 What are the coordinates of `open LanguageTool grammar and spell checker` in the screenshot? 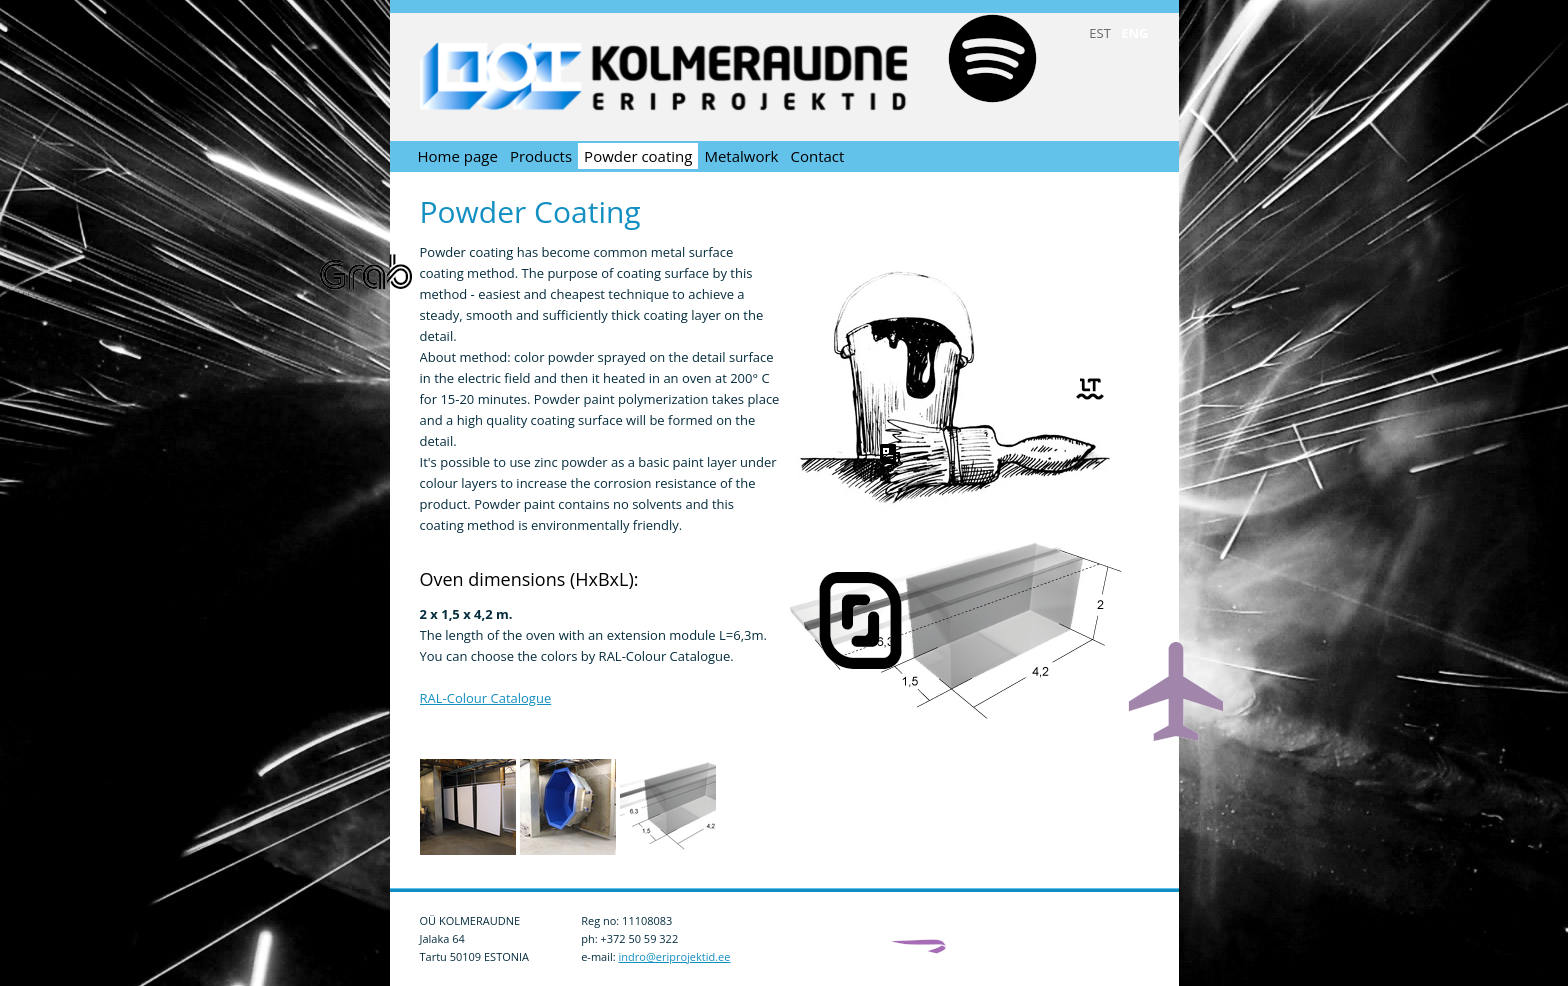 It's located at (1090, 389).